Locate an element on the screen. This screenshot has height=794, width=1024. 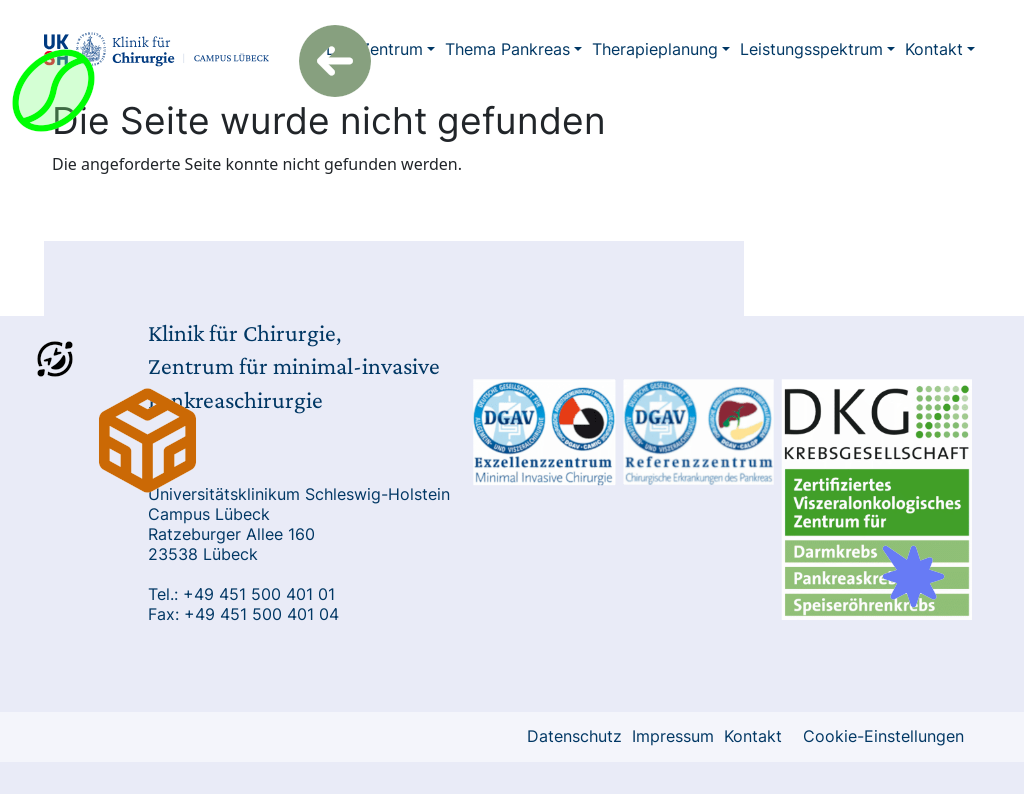
go back to the previous screen is located at coordinates (335, 61).